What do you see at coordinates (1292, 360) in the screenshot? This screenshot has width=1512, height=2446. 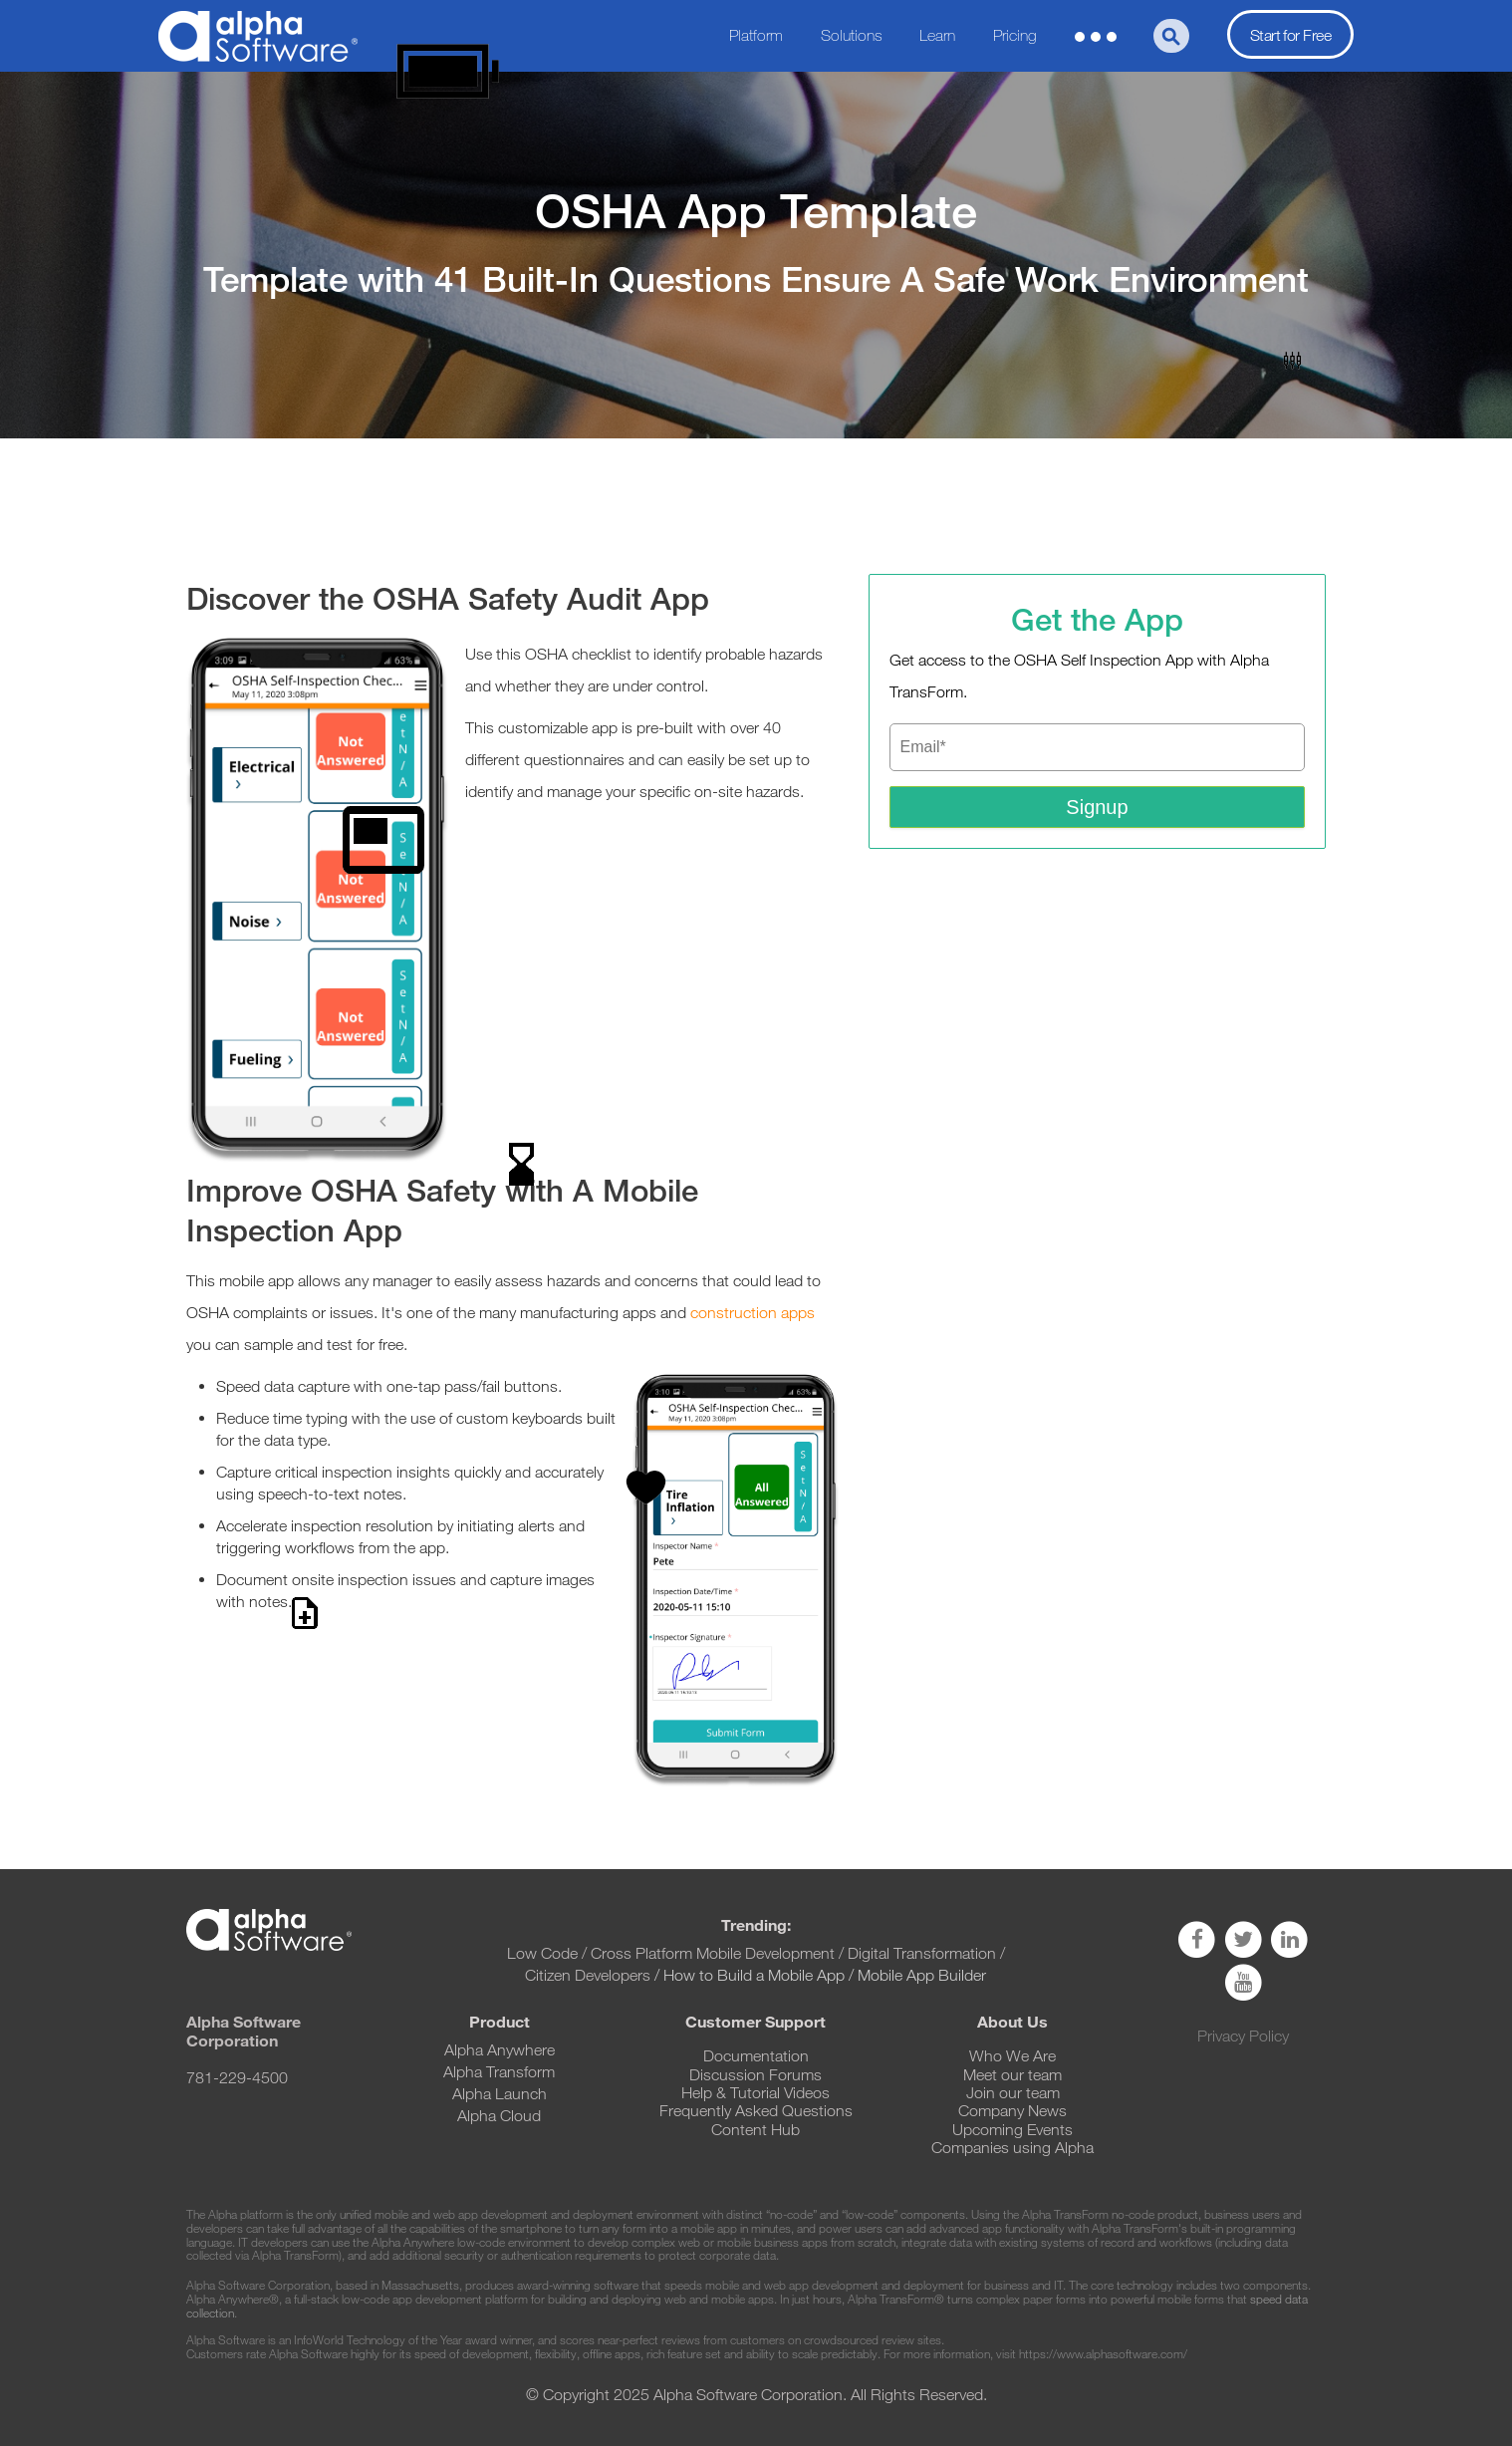 I see `configure audio or video input connections` at bounding box center [1292, 360].